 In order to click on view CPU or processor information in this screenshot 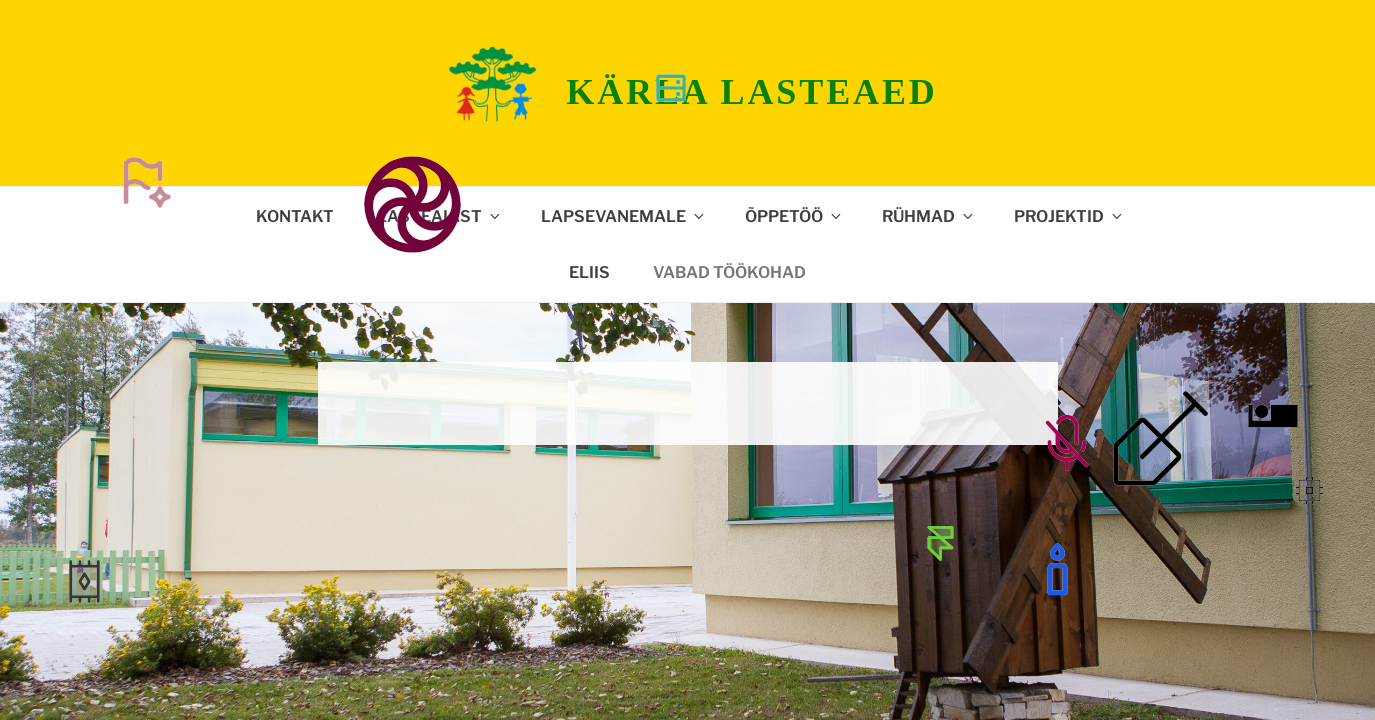, I will do `click(1309, 490)`.